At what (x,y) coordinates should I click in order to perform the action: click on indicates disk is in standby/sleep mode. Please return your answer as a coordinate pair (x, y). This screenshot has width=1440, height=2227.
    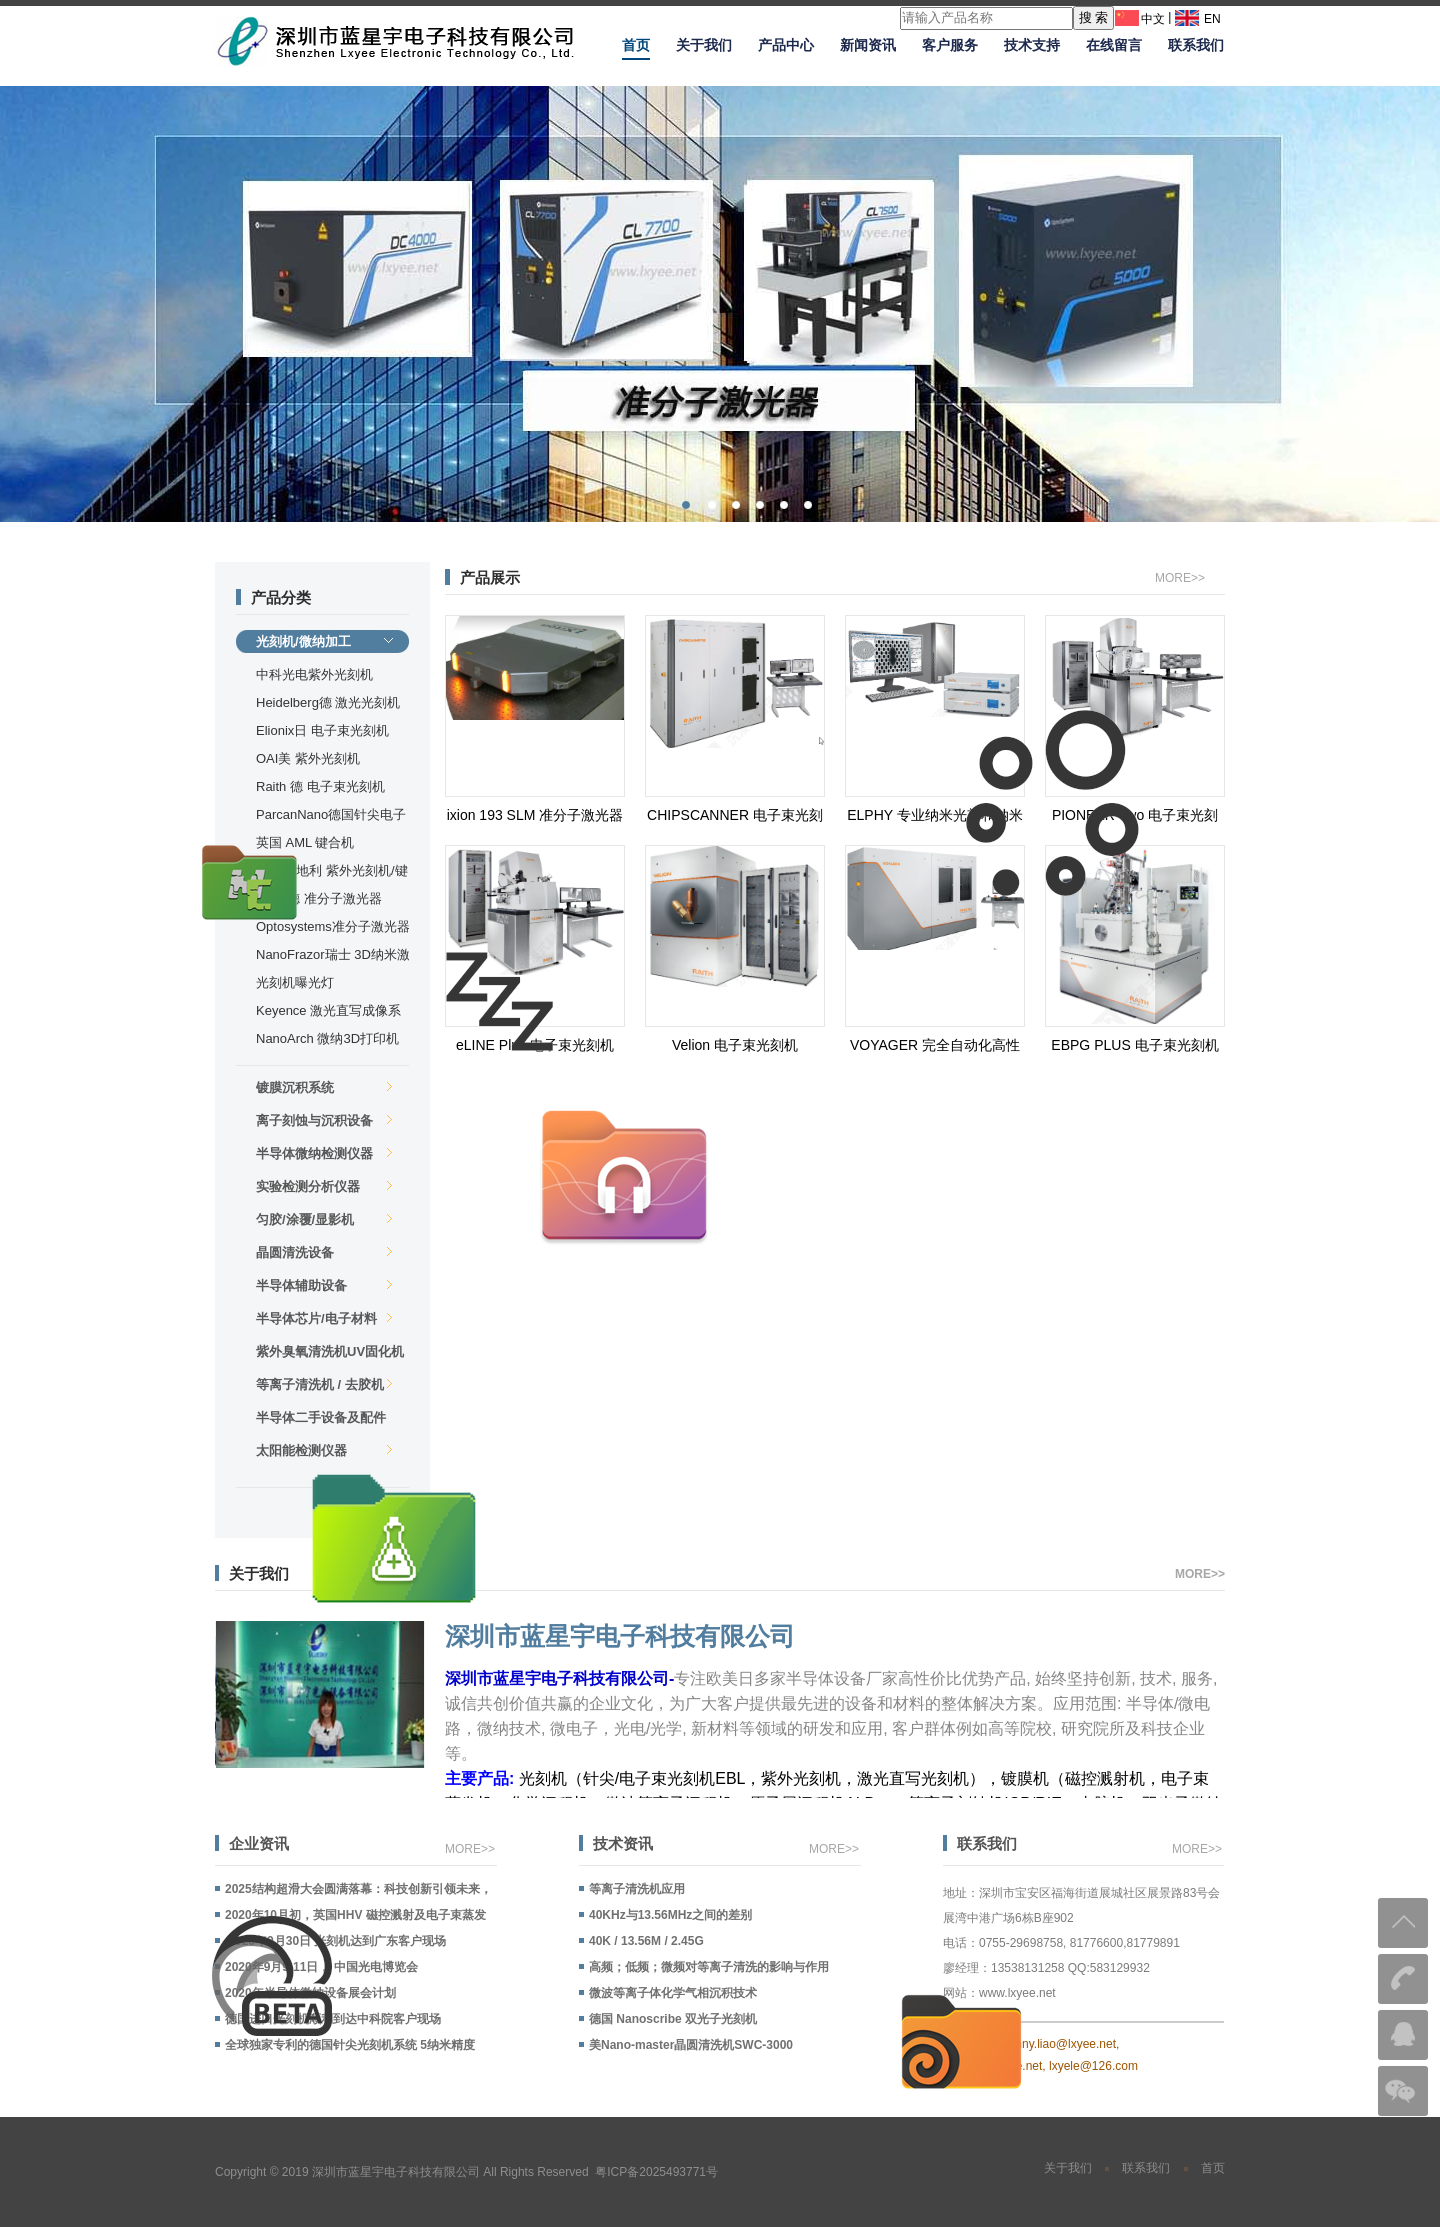
    Looking at the image, I should click on (495, 1001).